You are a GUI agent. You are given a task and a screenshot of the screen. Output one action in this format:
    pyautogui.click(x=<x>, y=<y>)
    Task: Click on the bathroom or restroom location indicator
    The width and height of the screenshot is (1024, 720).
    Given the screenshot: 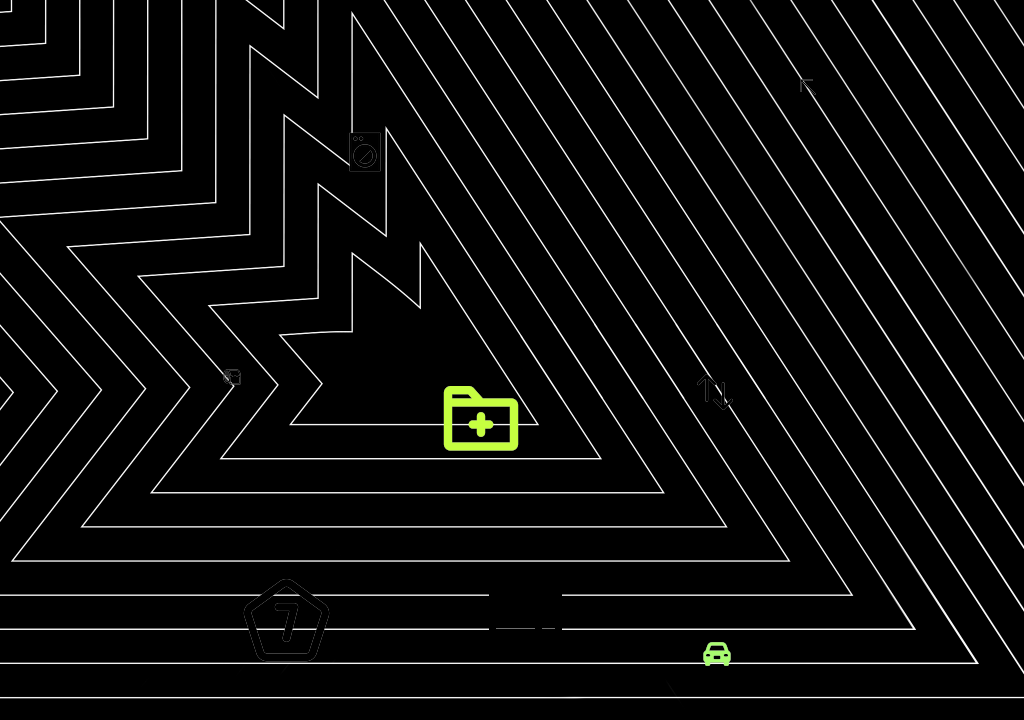 What is the action you would take?
    pyautogui.click(x=232, y=377)
    